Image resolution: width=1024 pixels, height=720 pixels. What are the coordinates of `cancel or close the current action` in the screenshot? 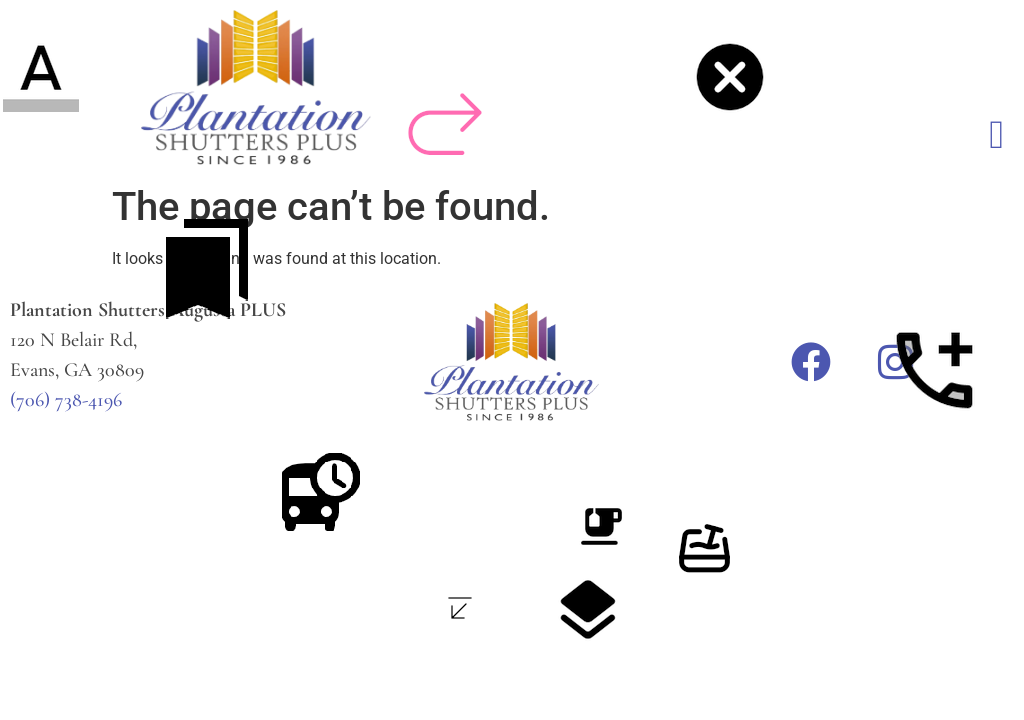 It's located at (730, 77).